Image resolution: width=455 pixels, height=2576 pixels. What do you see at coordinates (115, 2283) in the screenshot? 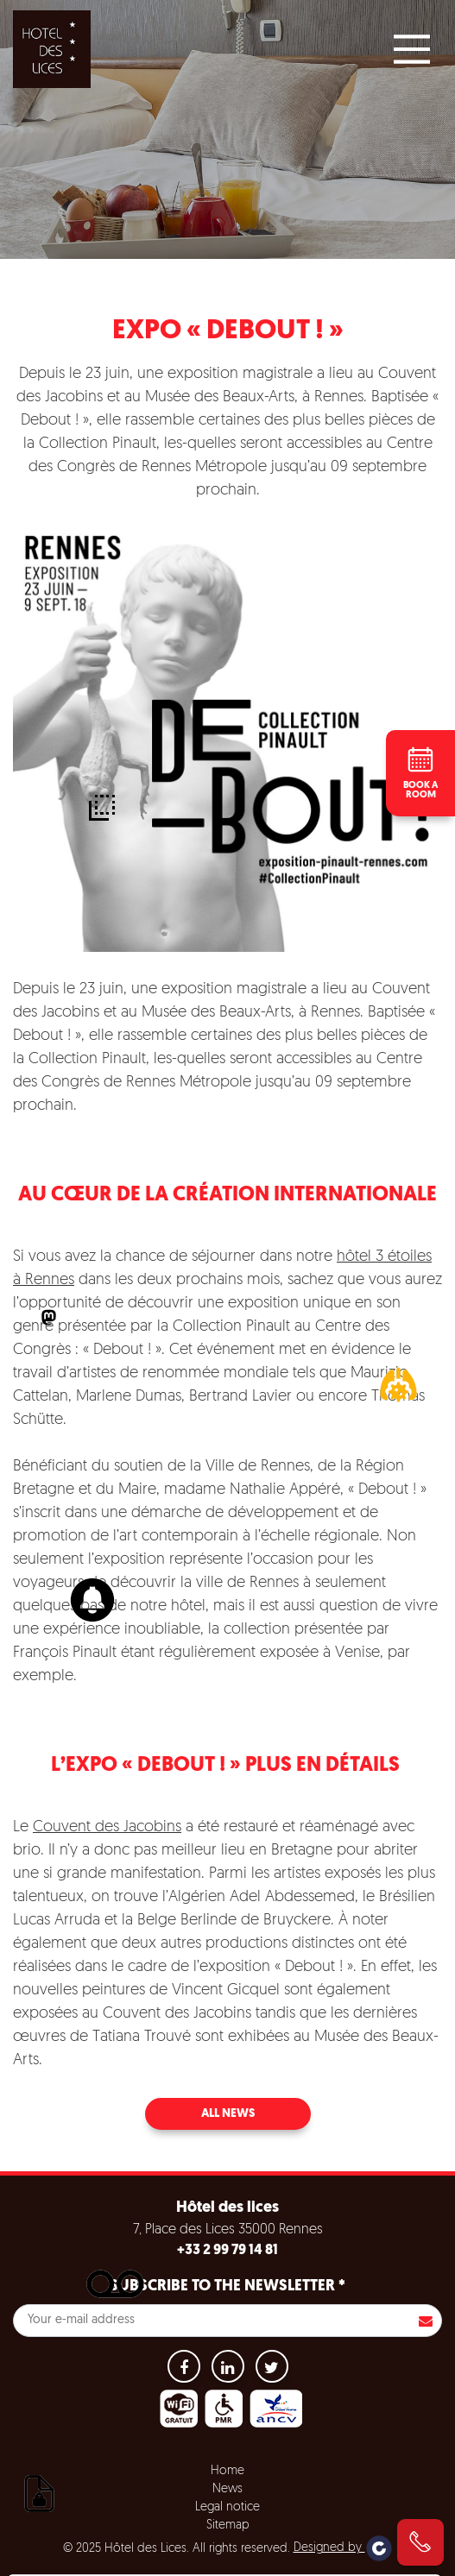
I see `access voicemail messages` at bounding box center [115, 2283].